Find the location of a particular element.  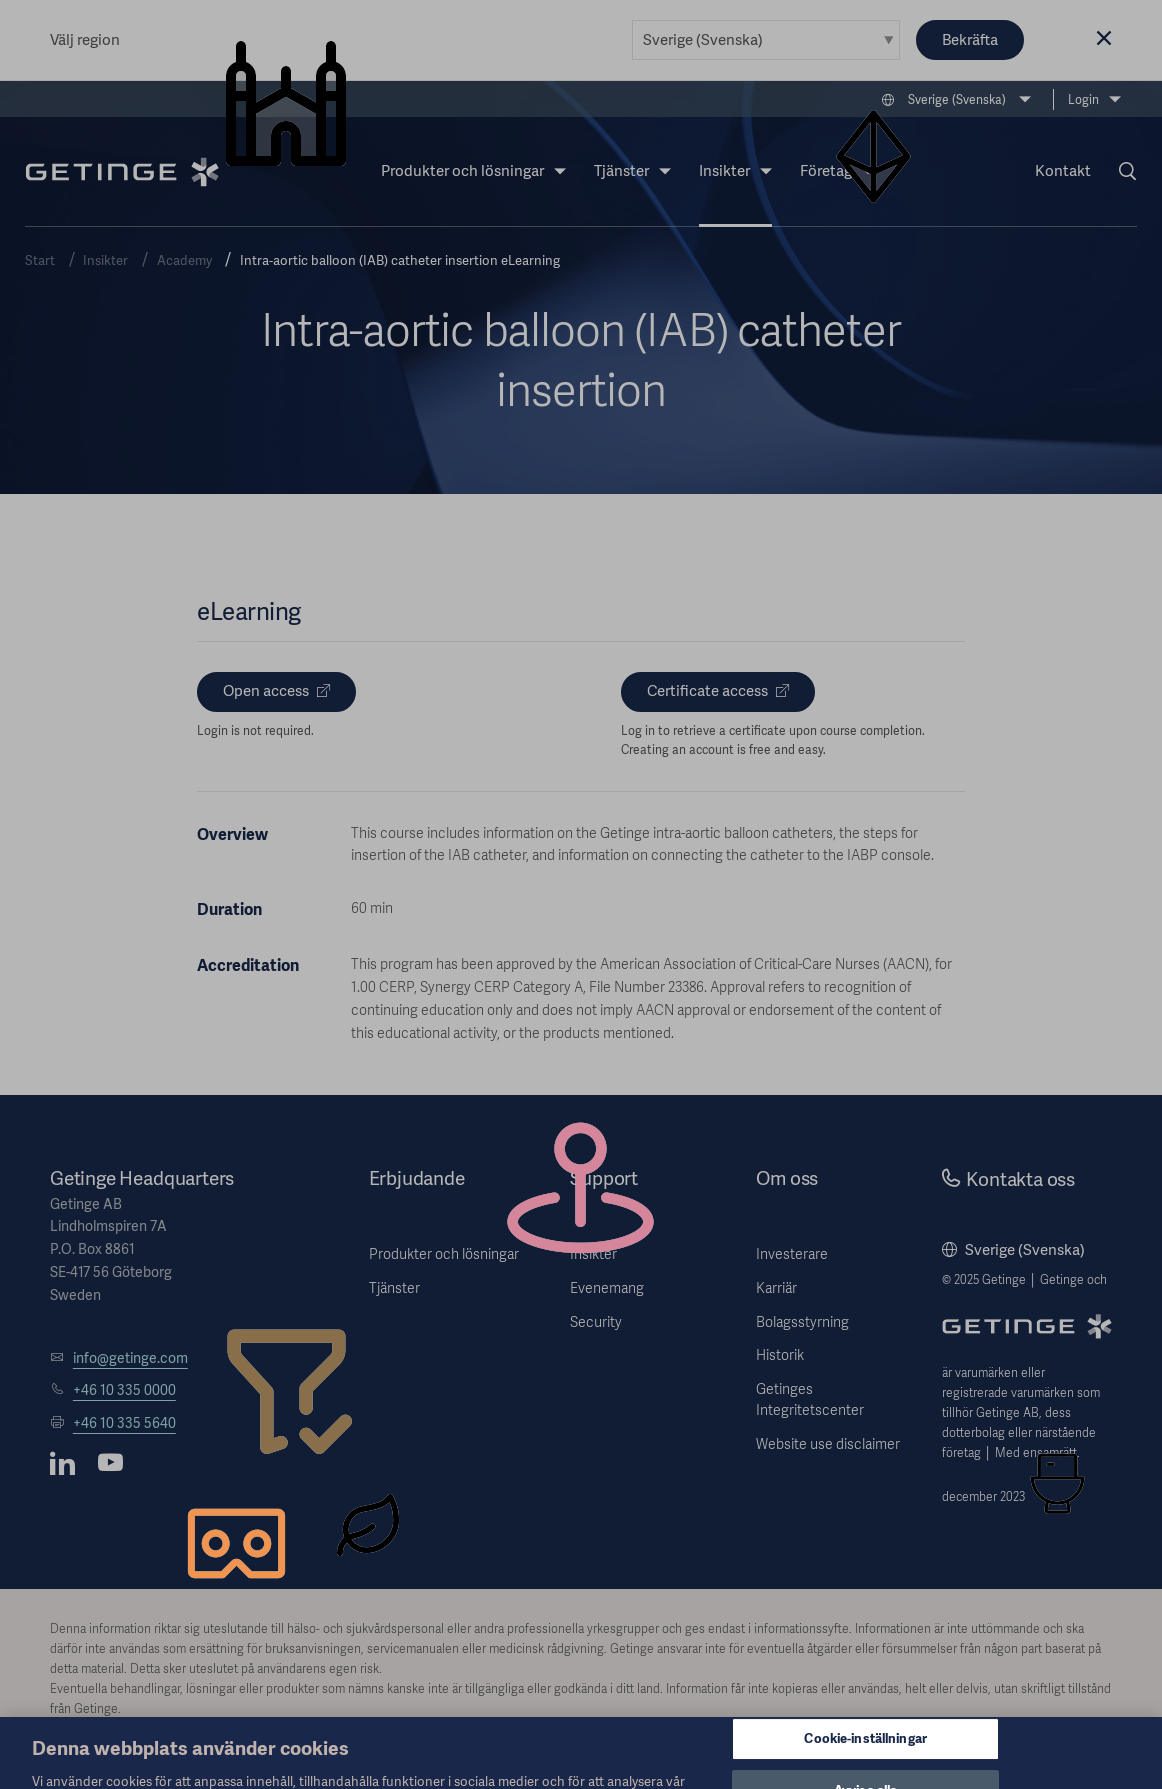

view location area or radius is located at coordinates (580, 1190).